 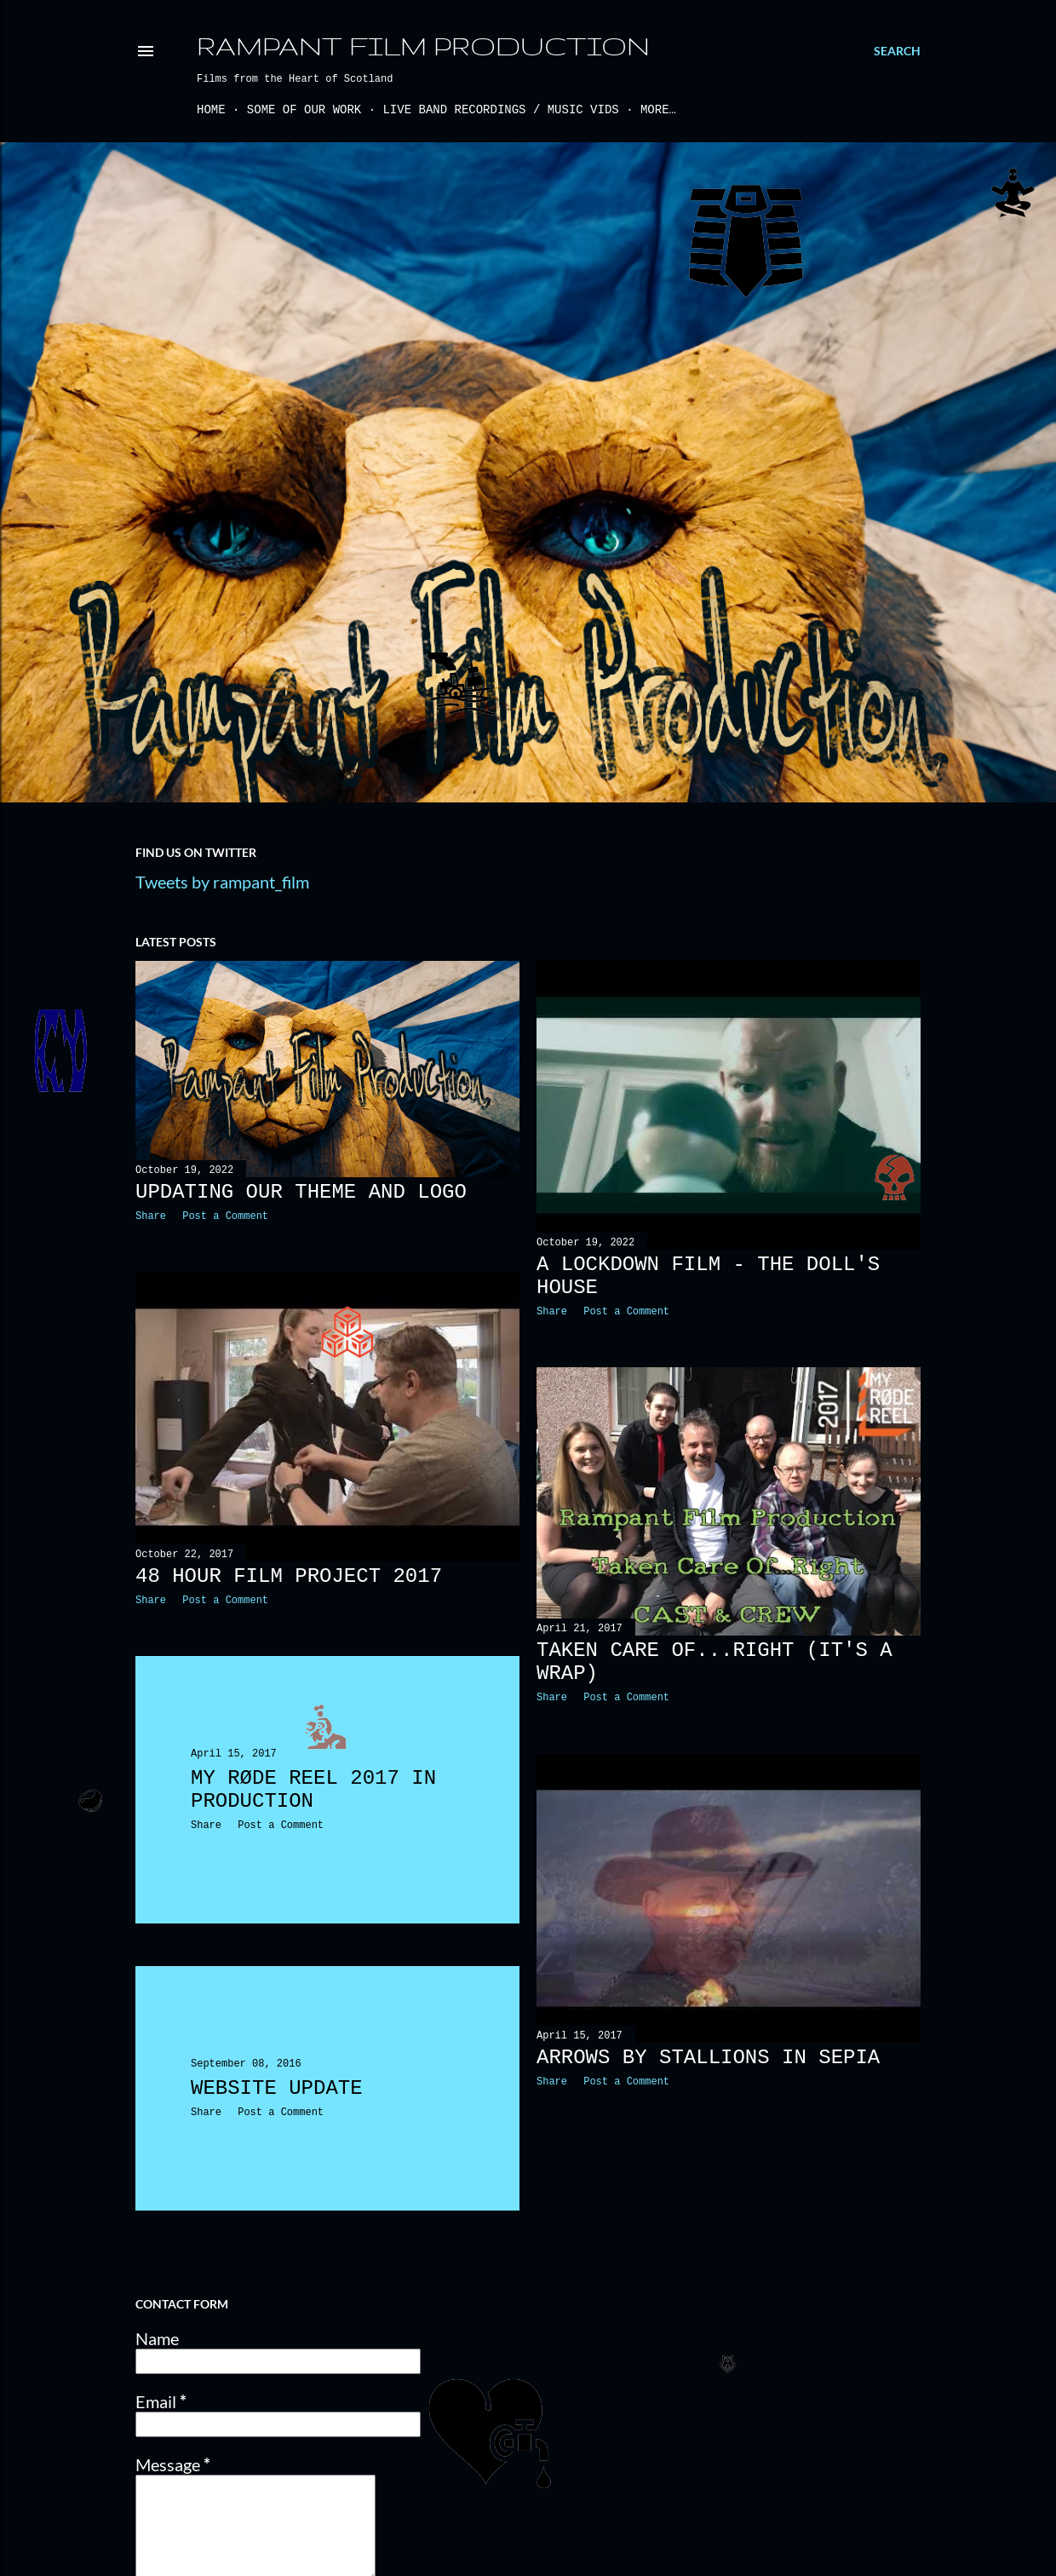 What do you see at coordinates (894, 1177) in the screenshot?
I see `harry potter themed game mode or content` at bounding box center [894, 1177].